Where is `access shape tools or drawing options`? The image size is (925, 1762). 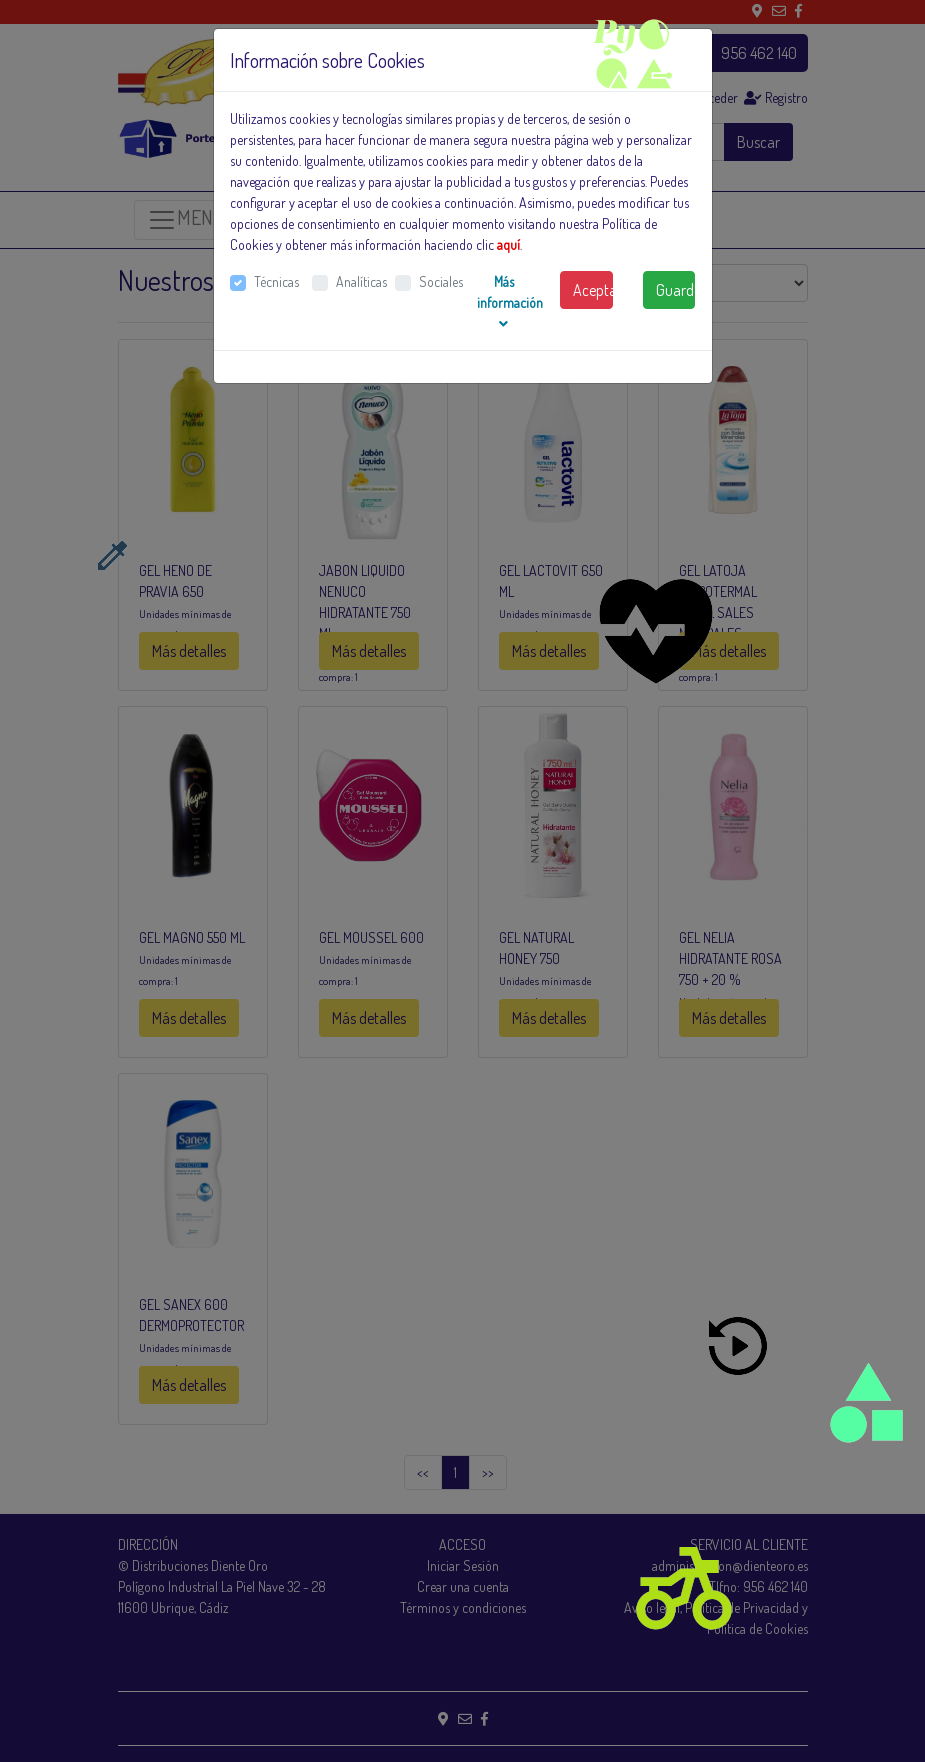
access shape tools or drawing options is located at coordinates (868, 1404).